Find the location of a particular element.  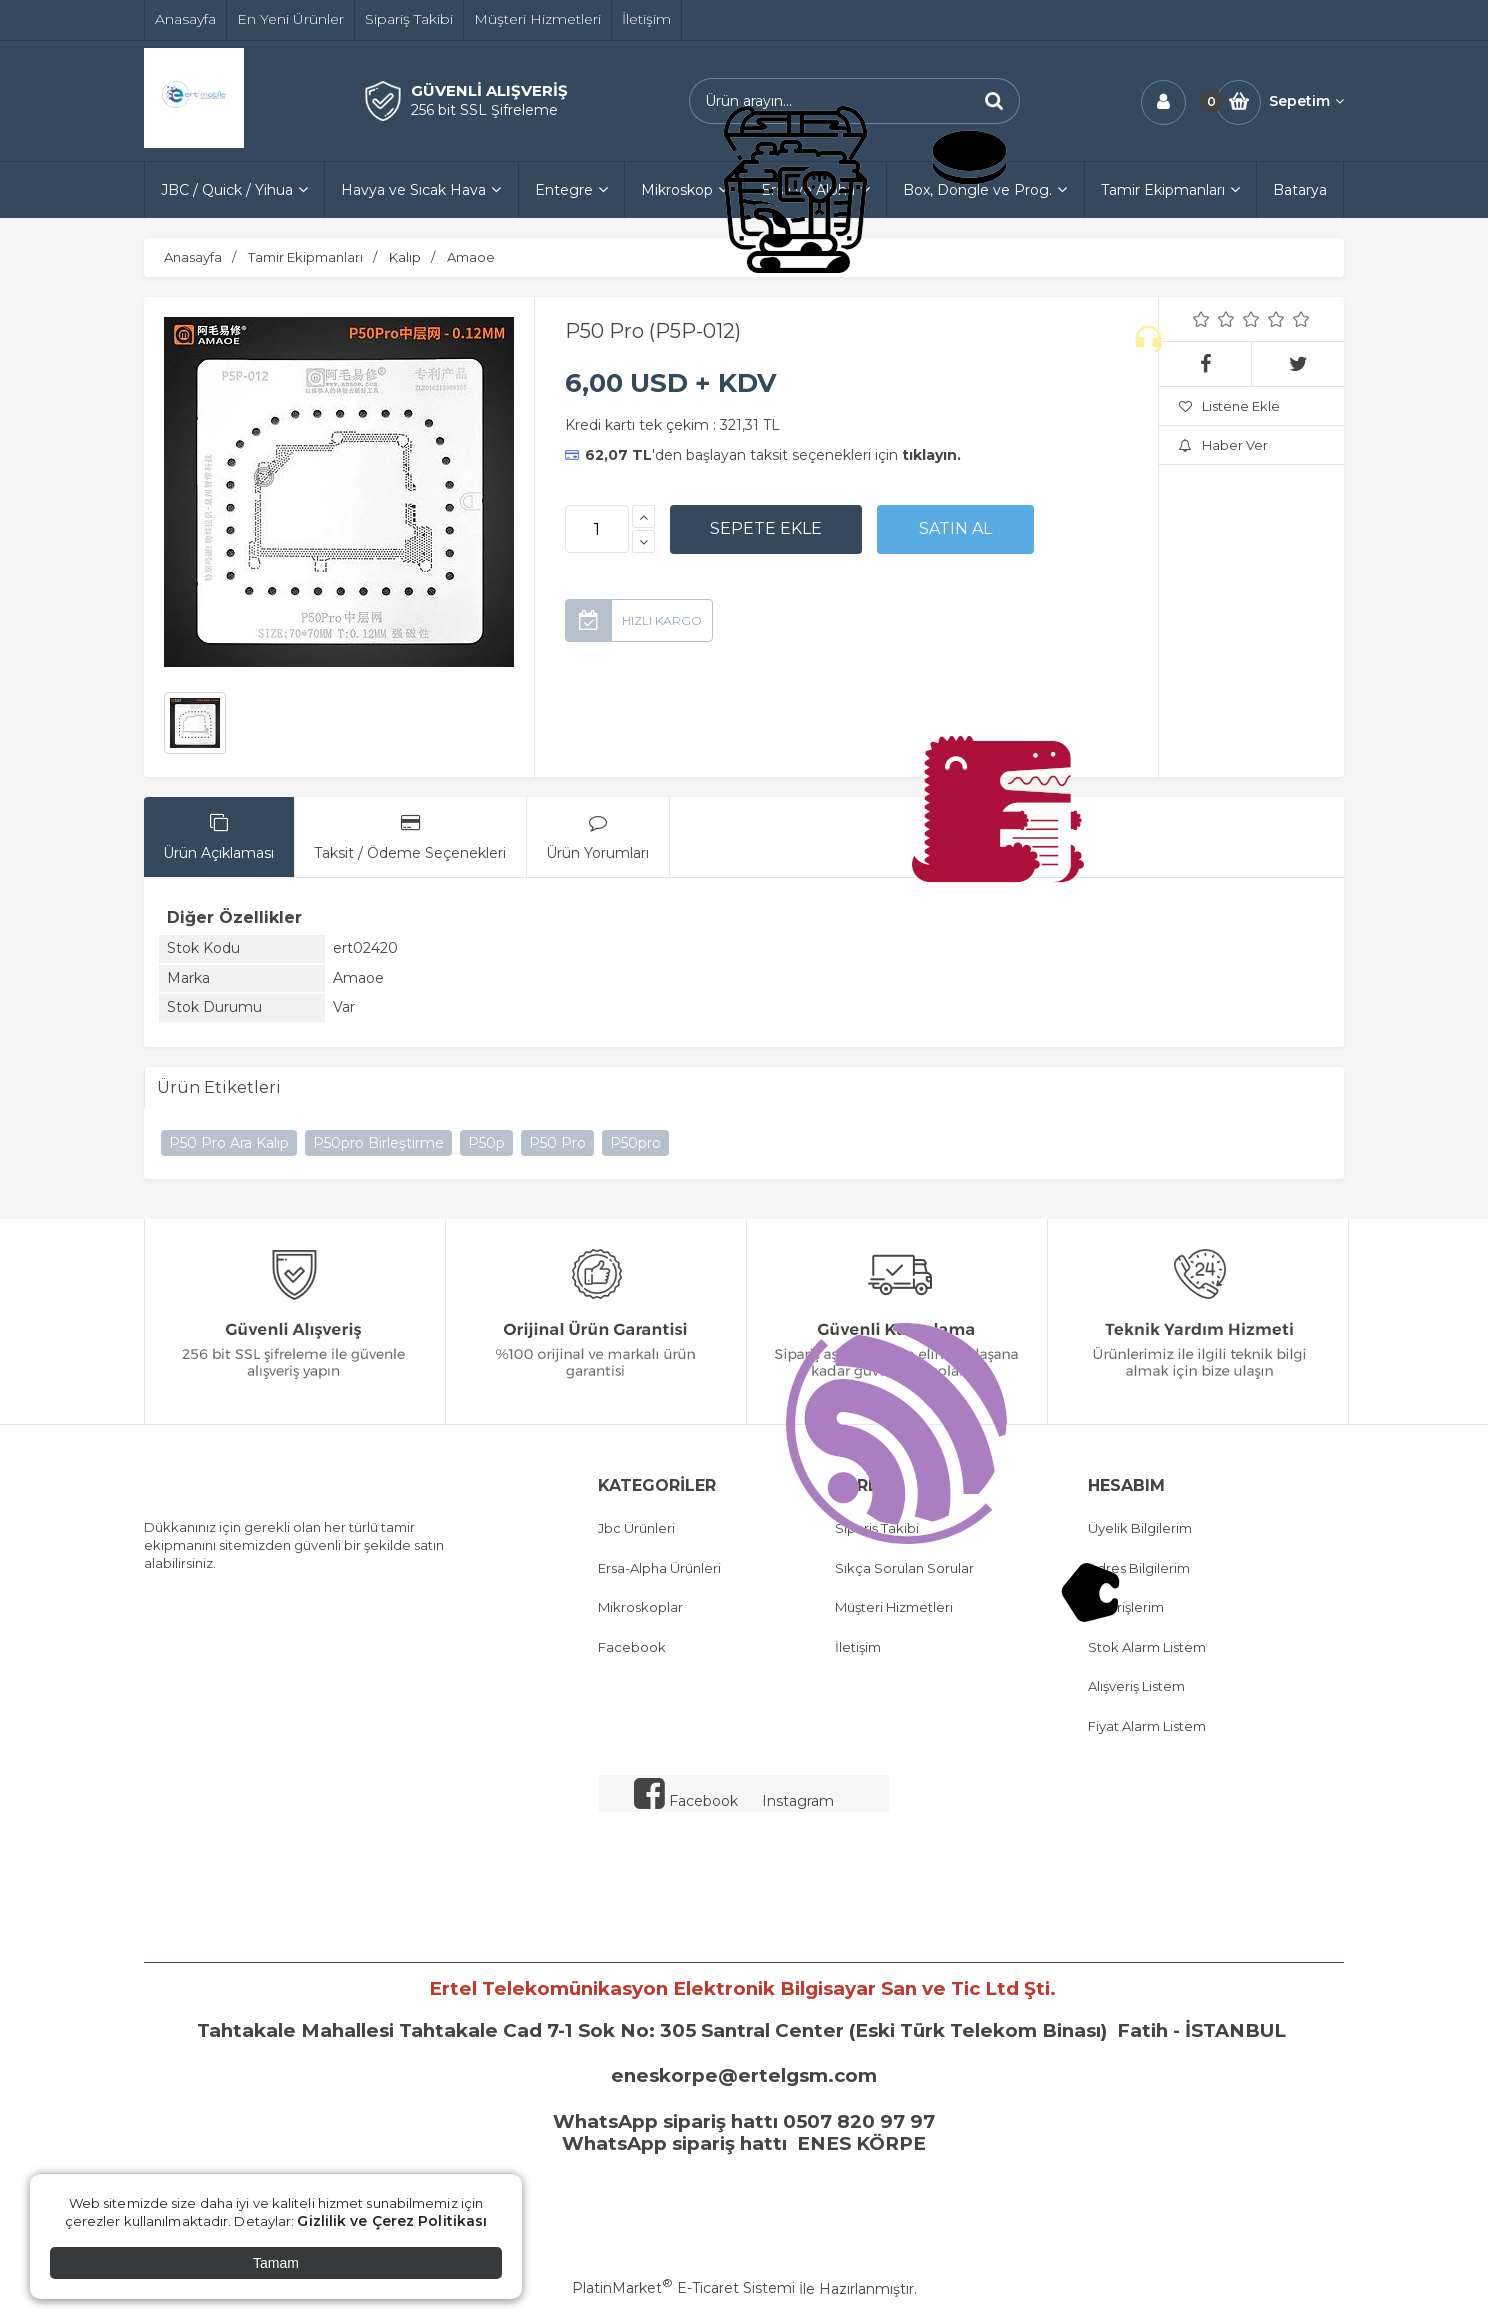

rich python library logo is located at coordinates (795, 189).